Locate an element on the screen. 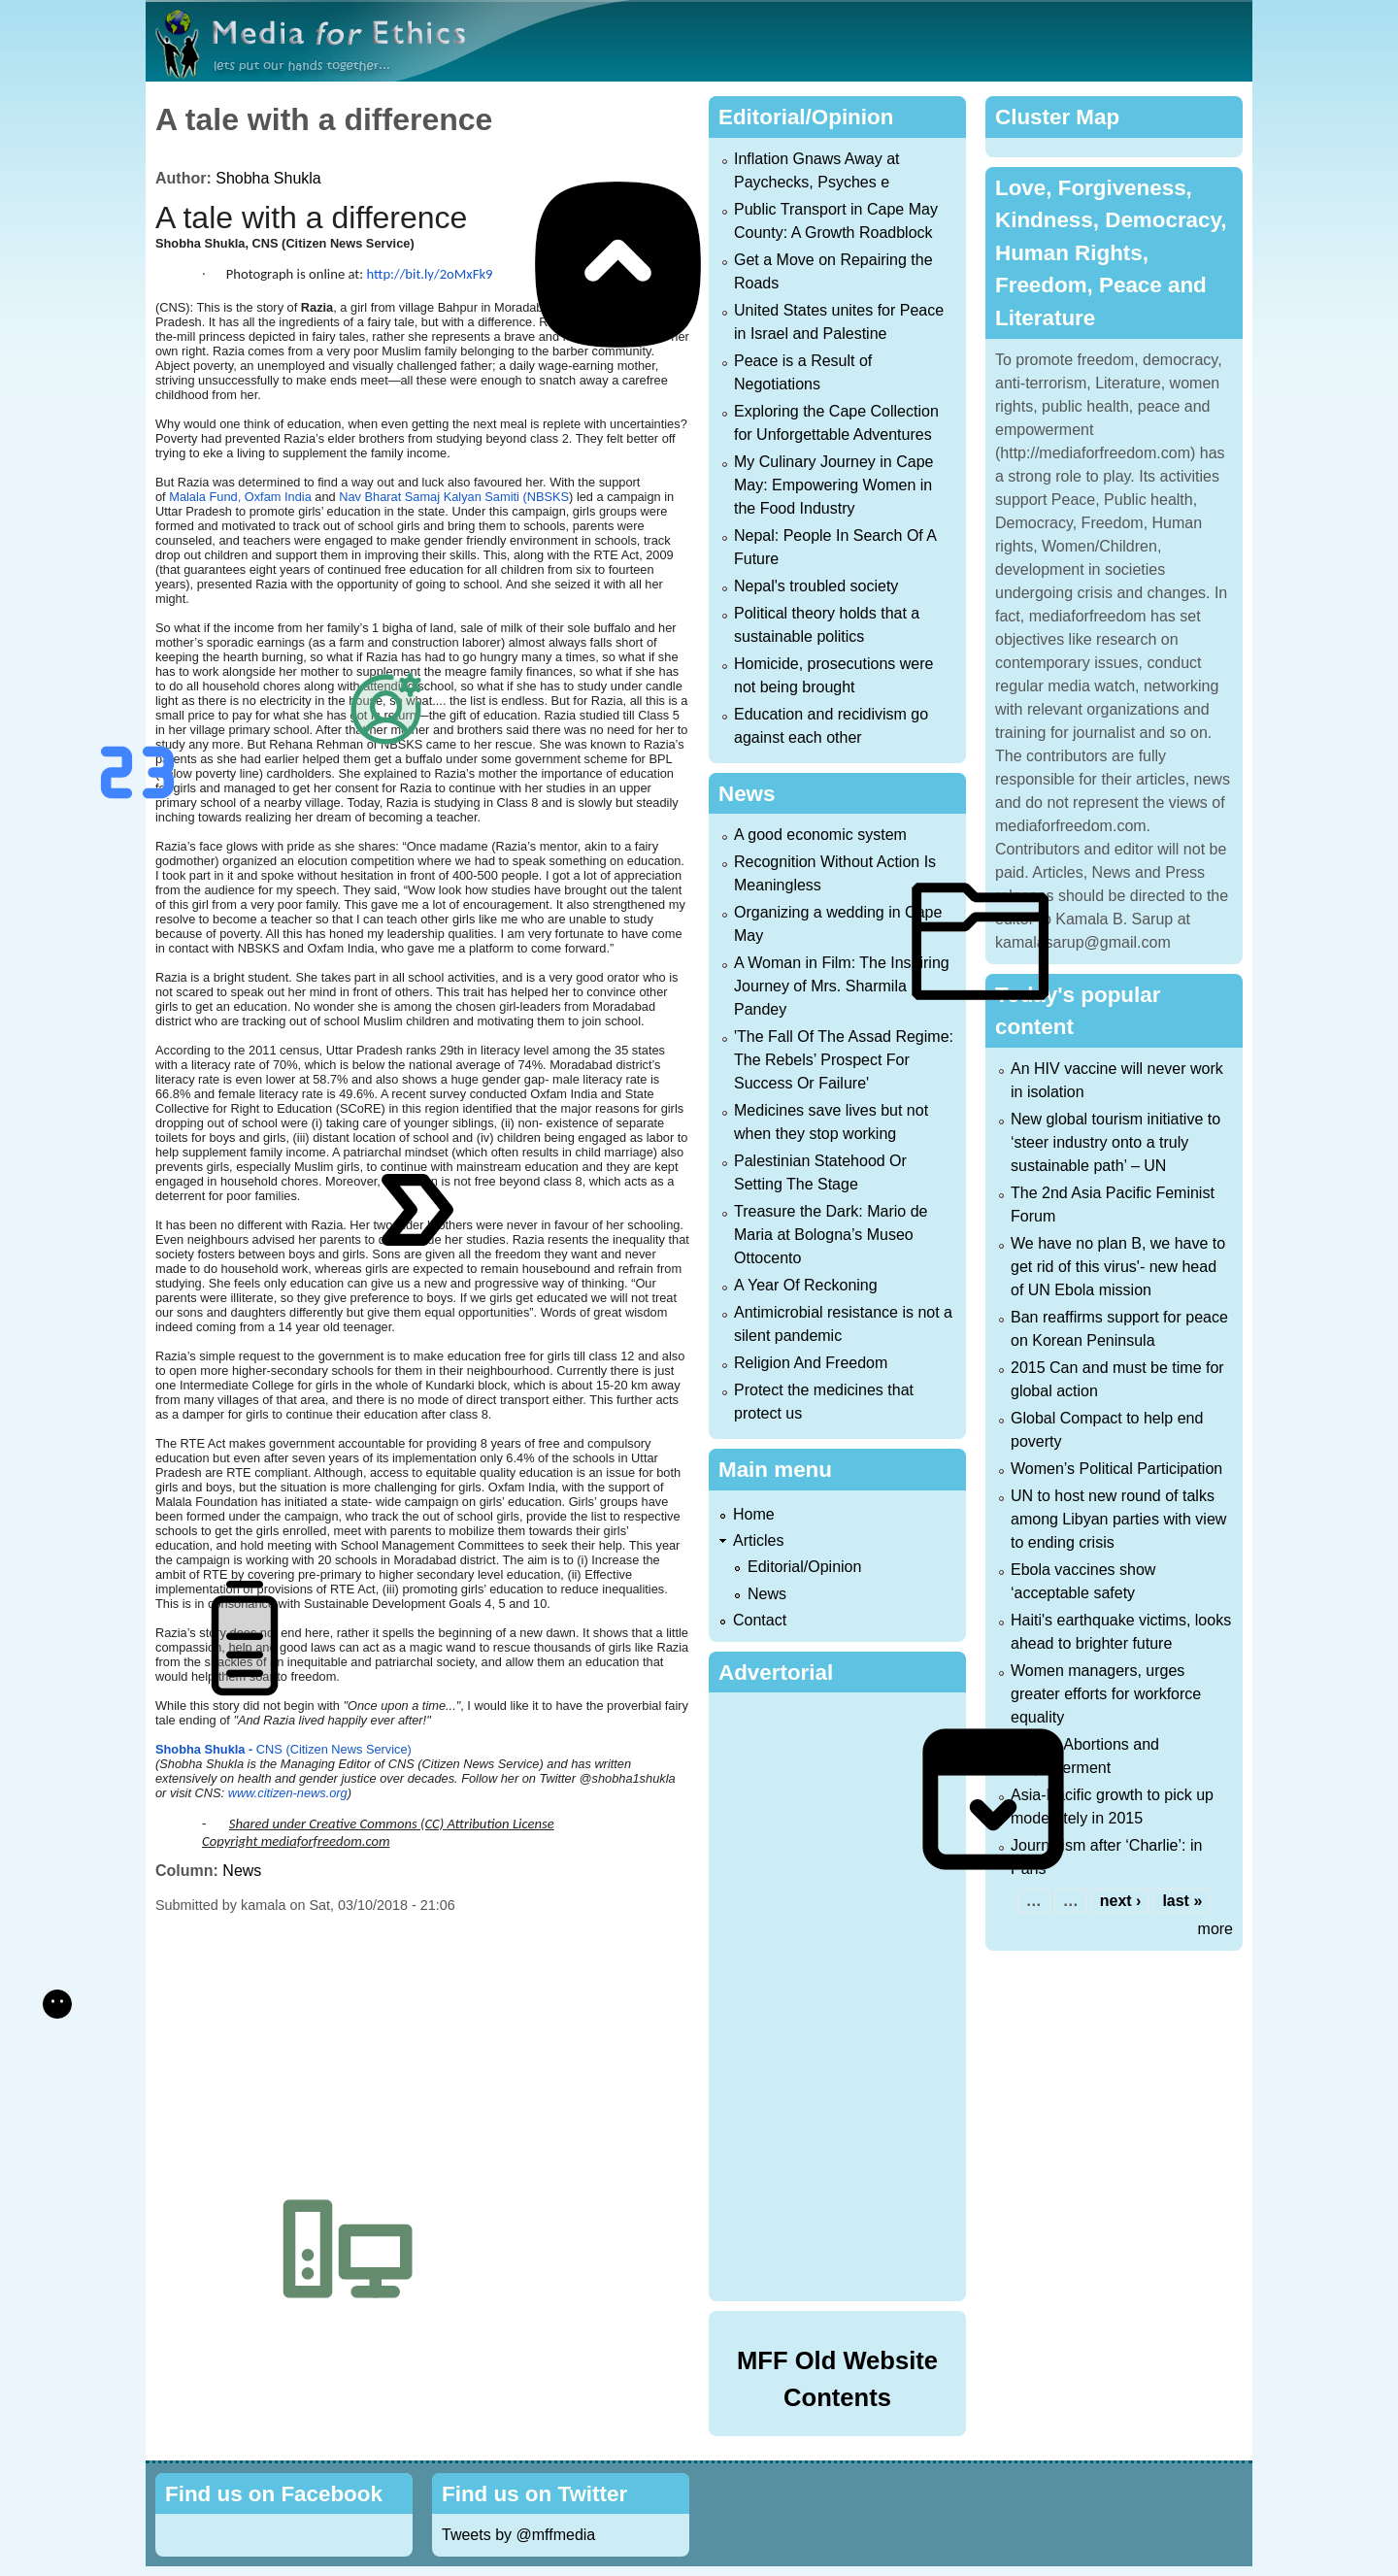  displays the number 23 as a badge or label is located at coordinates (137, 772).